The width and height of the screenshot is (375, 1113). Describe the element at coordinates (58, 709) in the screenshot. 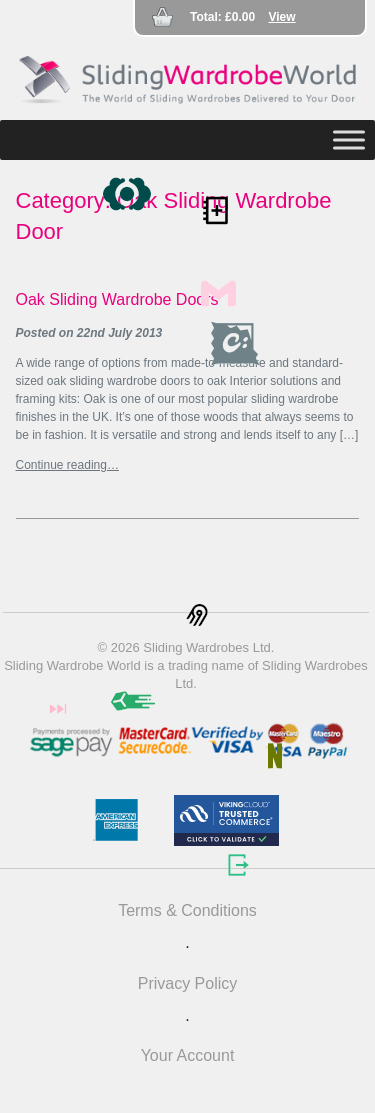

I see `skip to the end of the track` at that location.